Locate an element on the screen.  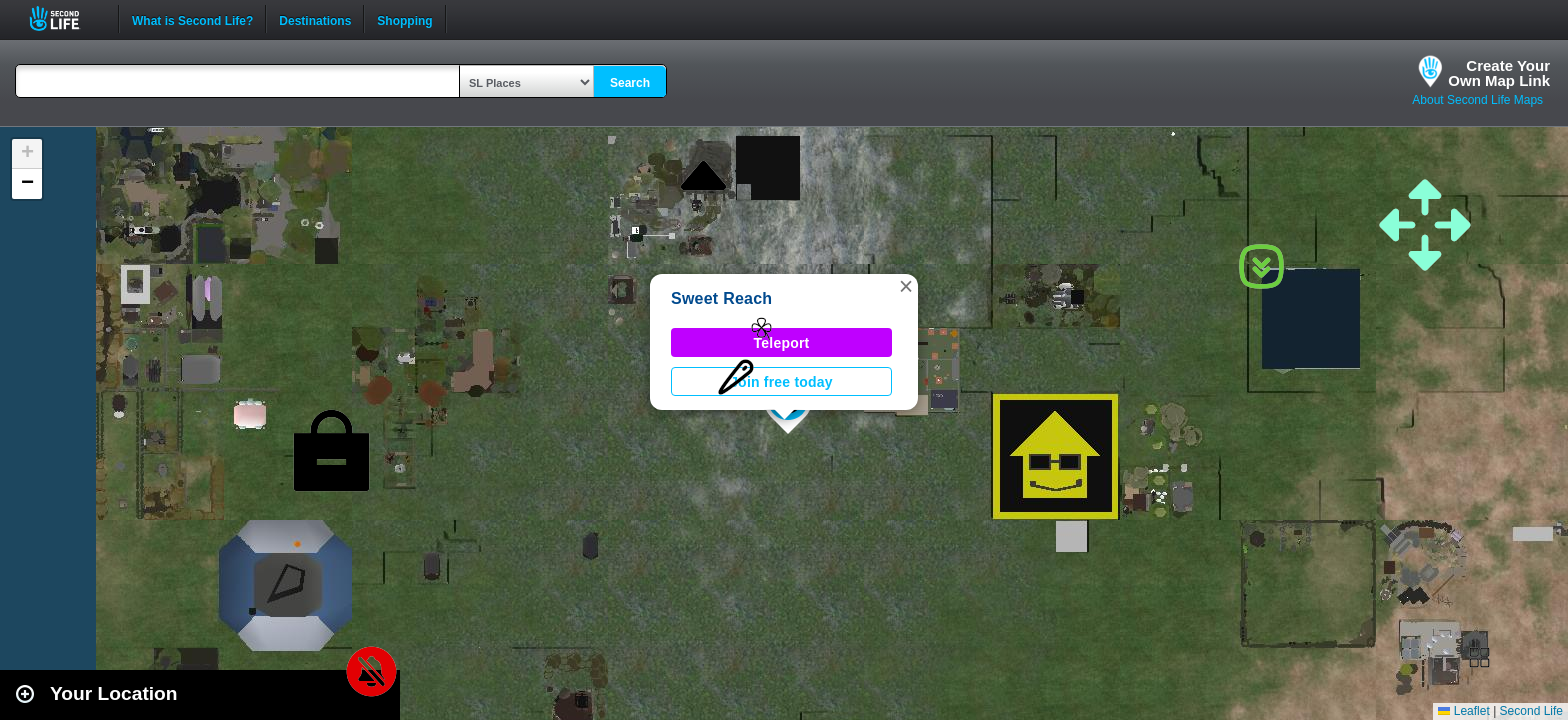
expand content to fullscreen is located at coordinates (1425, 225).